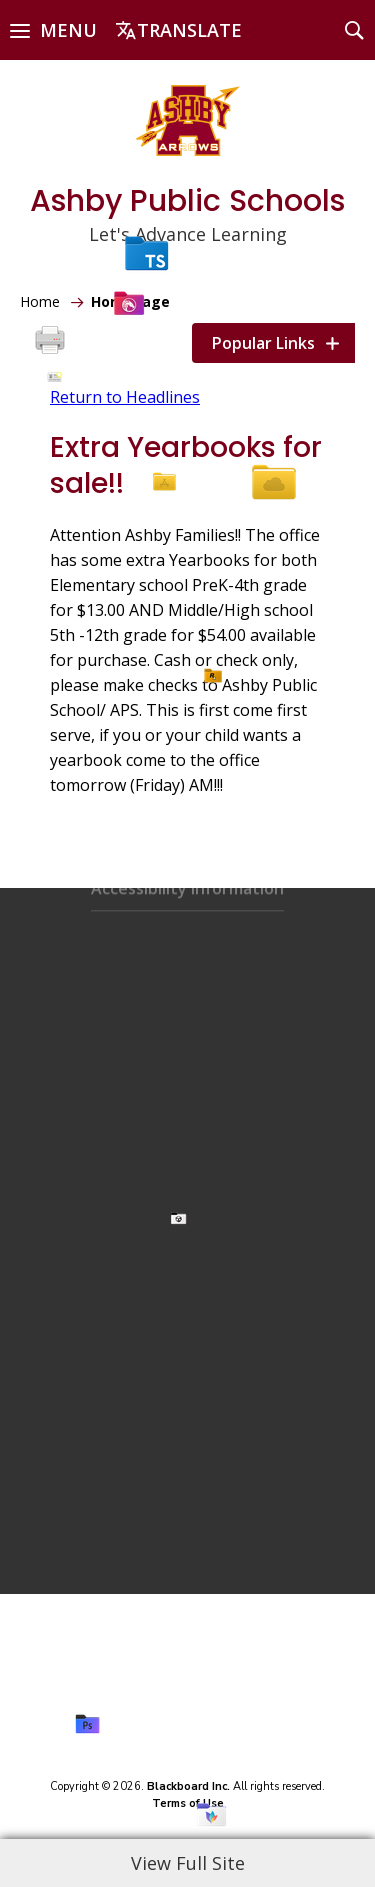 This screenshot has width=375, height=1887. I want to click on open templates folder, so click(164, 481).